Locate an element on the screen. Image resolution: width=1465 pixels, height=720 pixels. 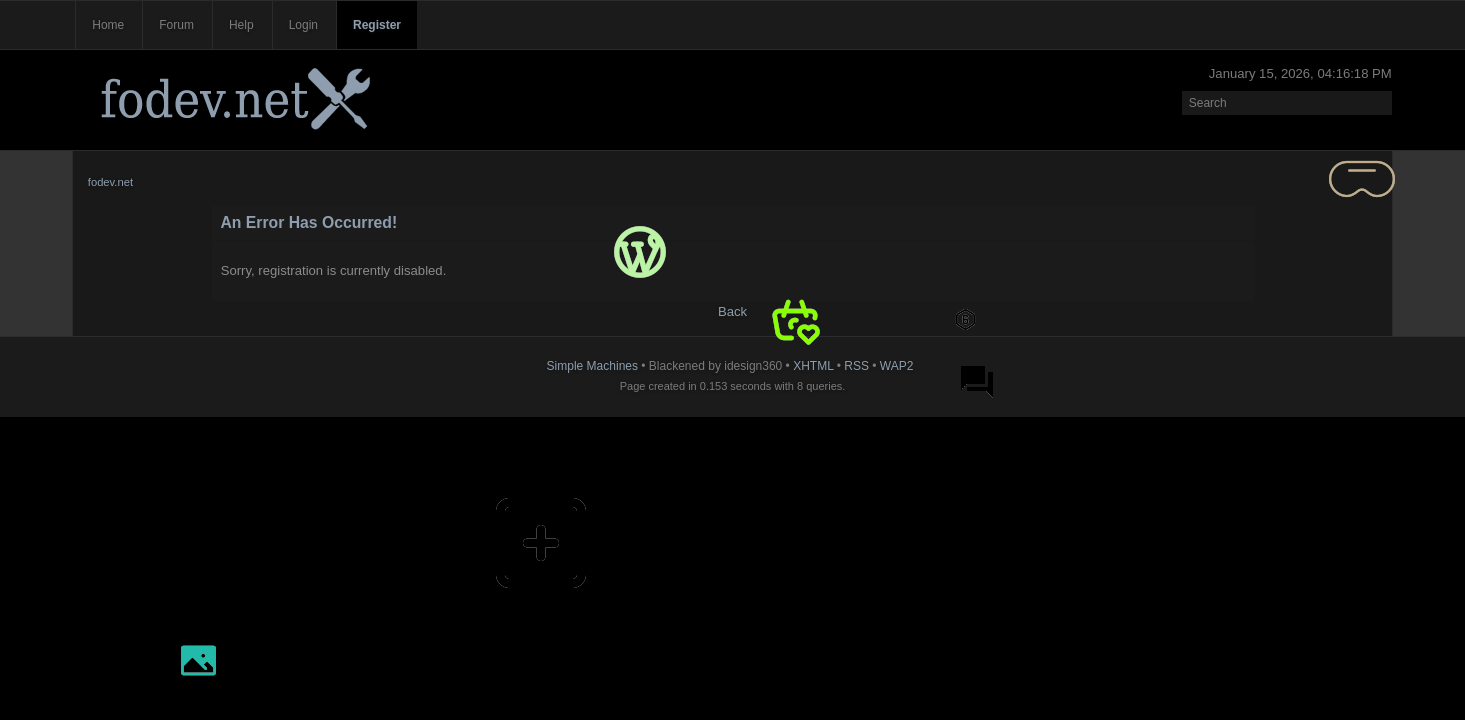
add a new item or entry is located at coordinates (541, 543).